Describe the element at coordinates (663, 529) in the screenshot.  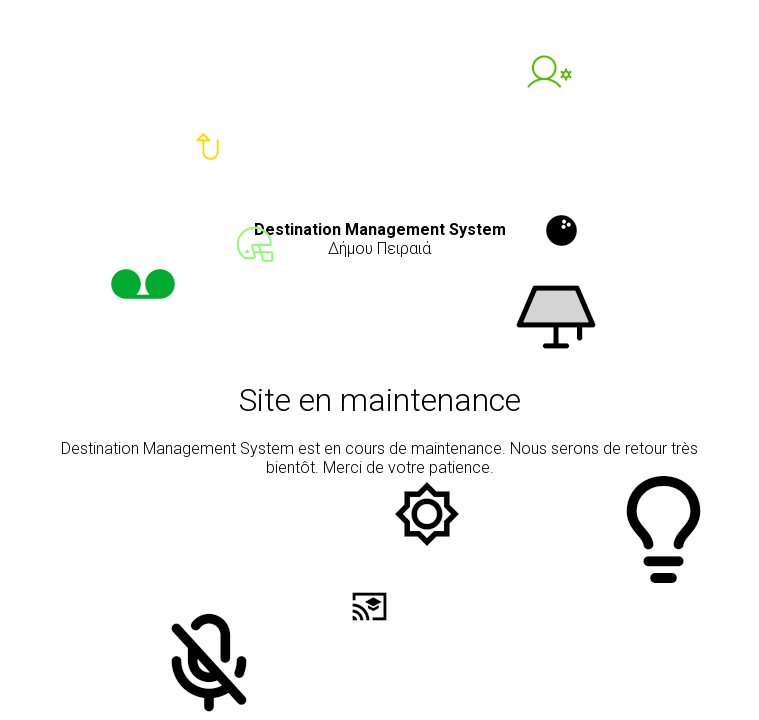
I see `view tips or suggestions` at that location.